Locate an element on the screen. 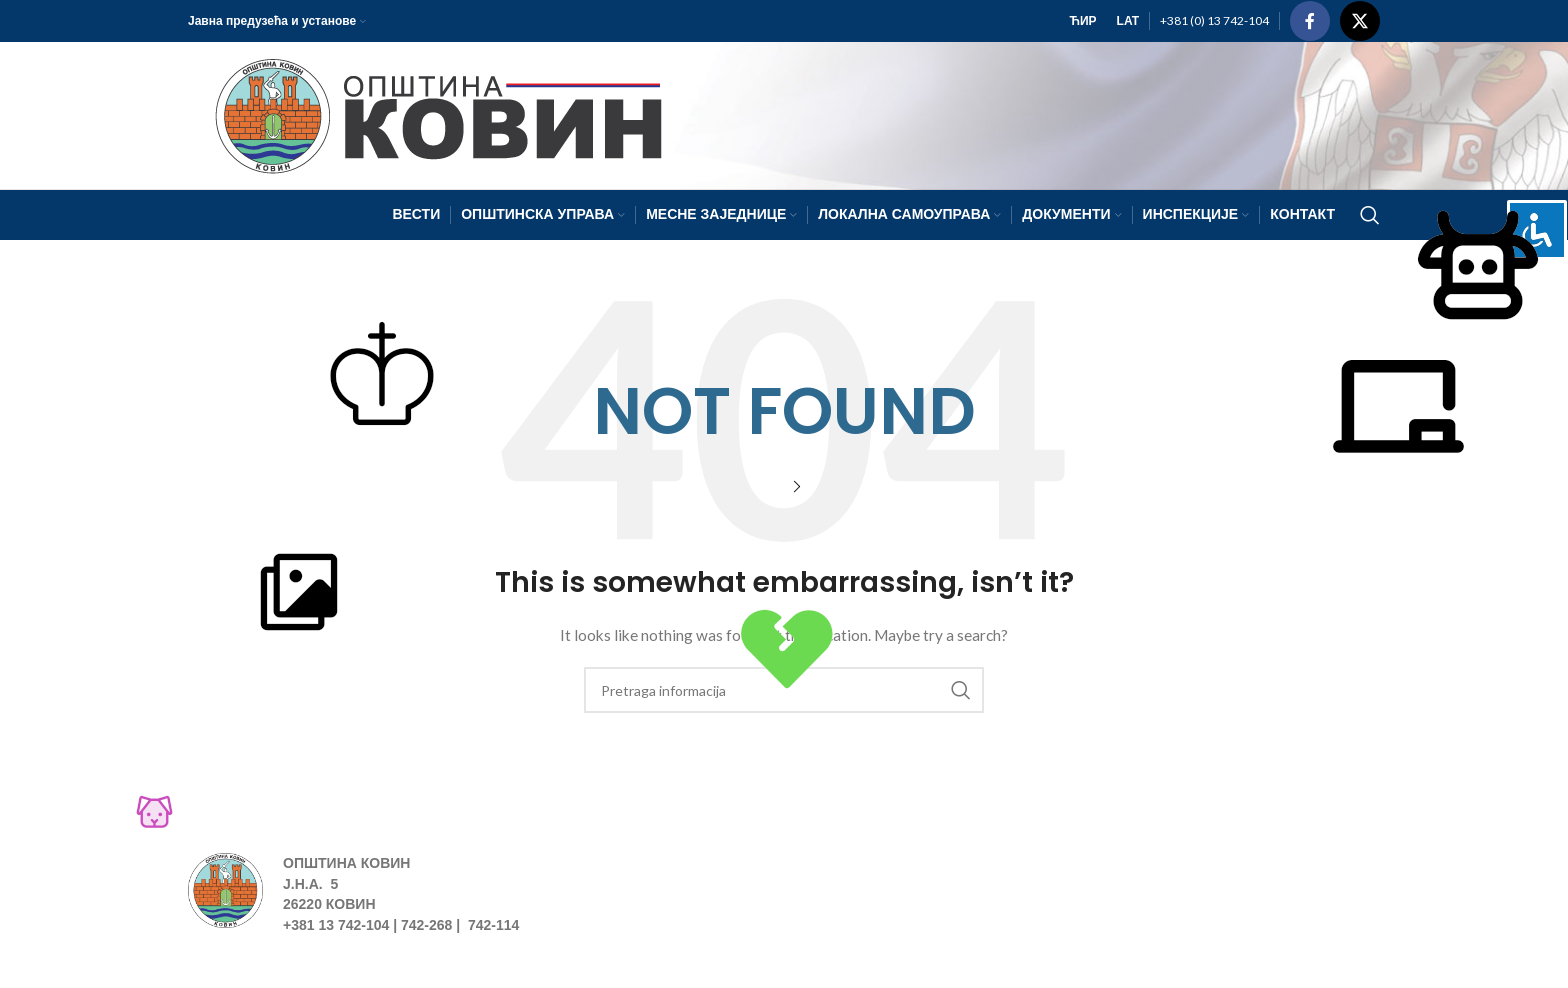  access farm or agriculture features is located at coordinates (1478, 267).